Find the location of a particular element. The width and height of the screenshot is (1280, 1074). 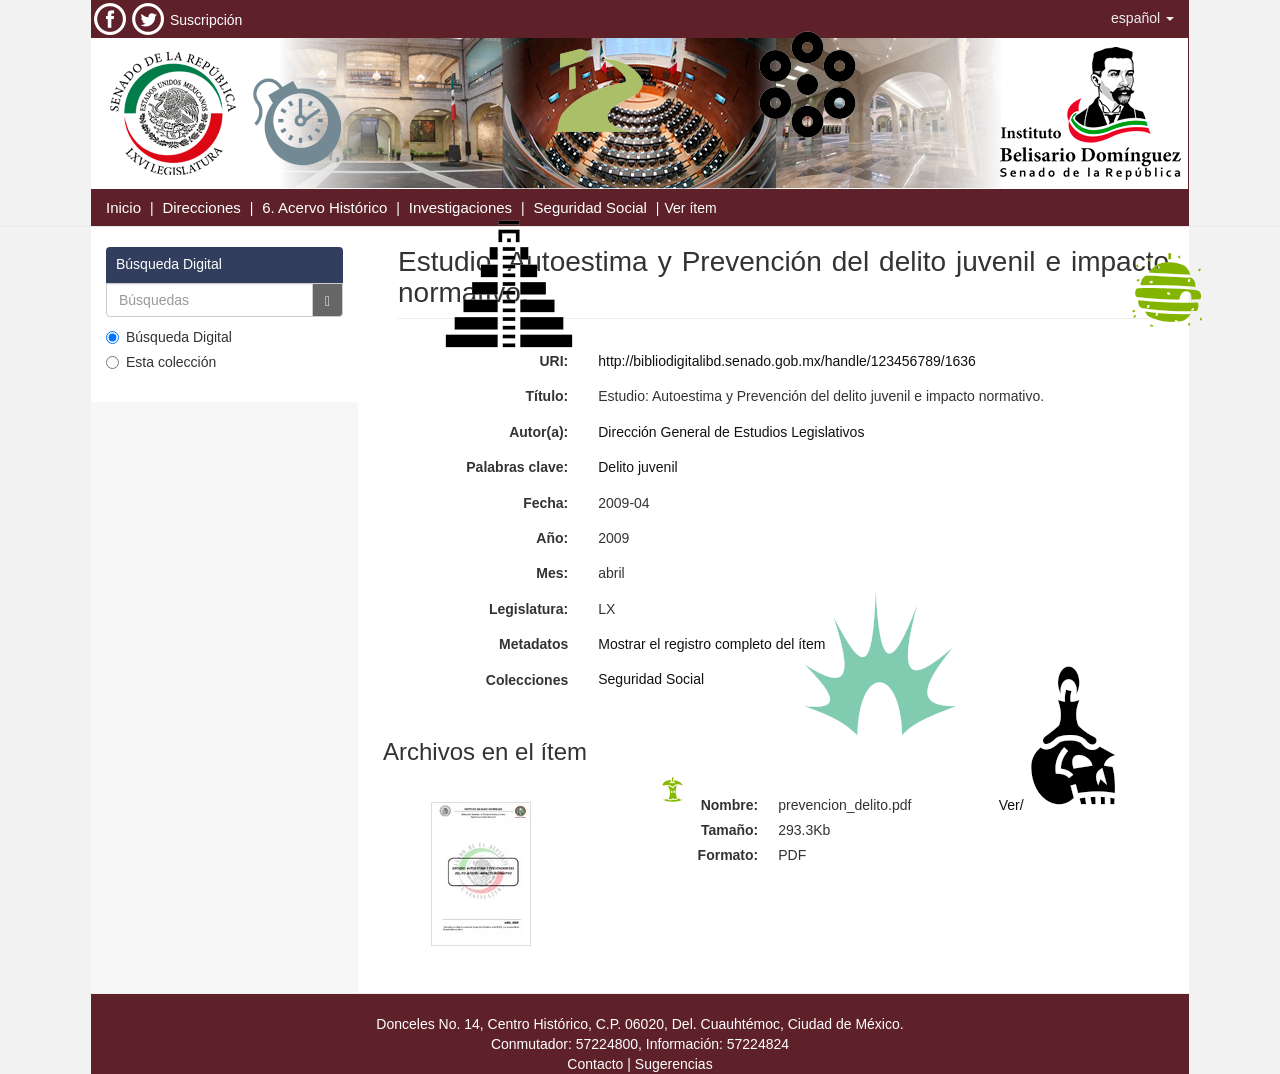

explore ancient civilizations or history content is located at coordinates (509, 284).